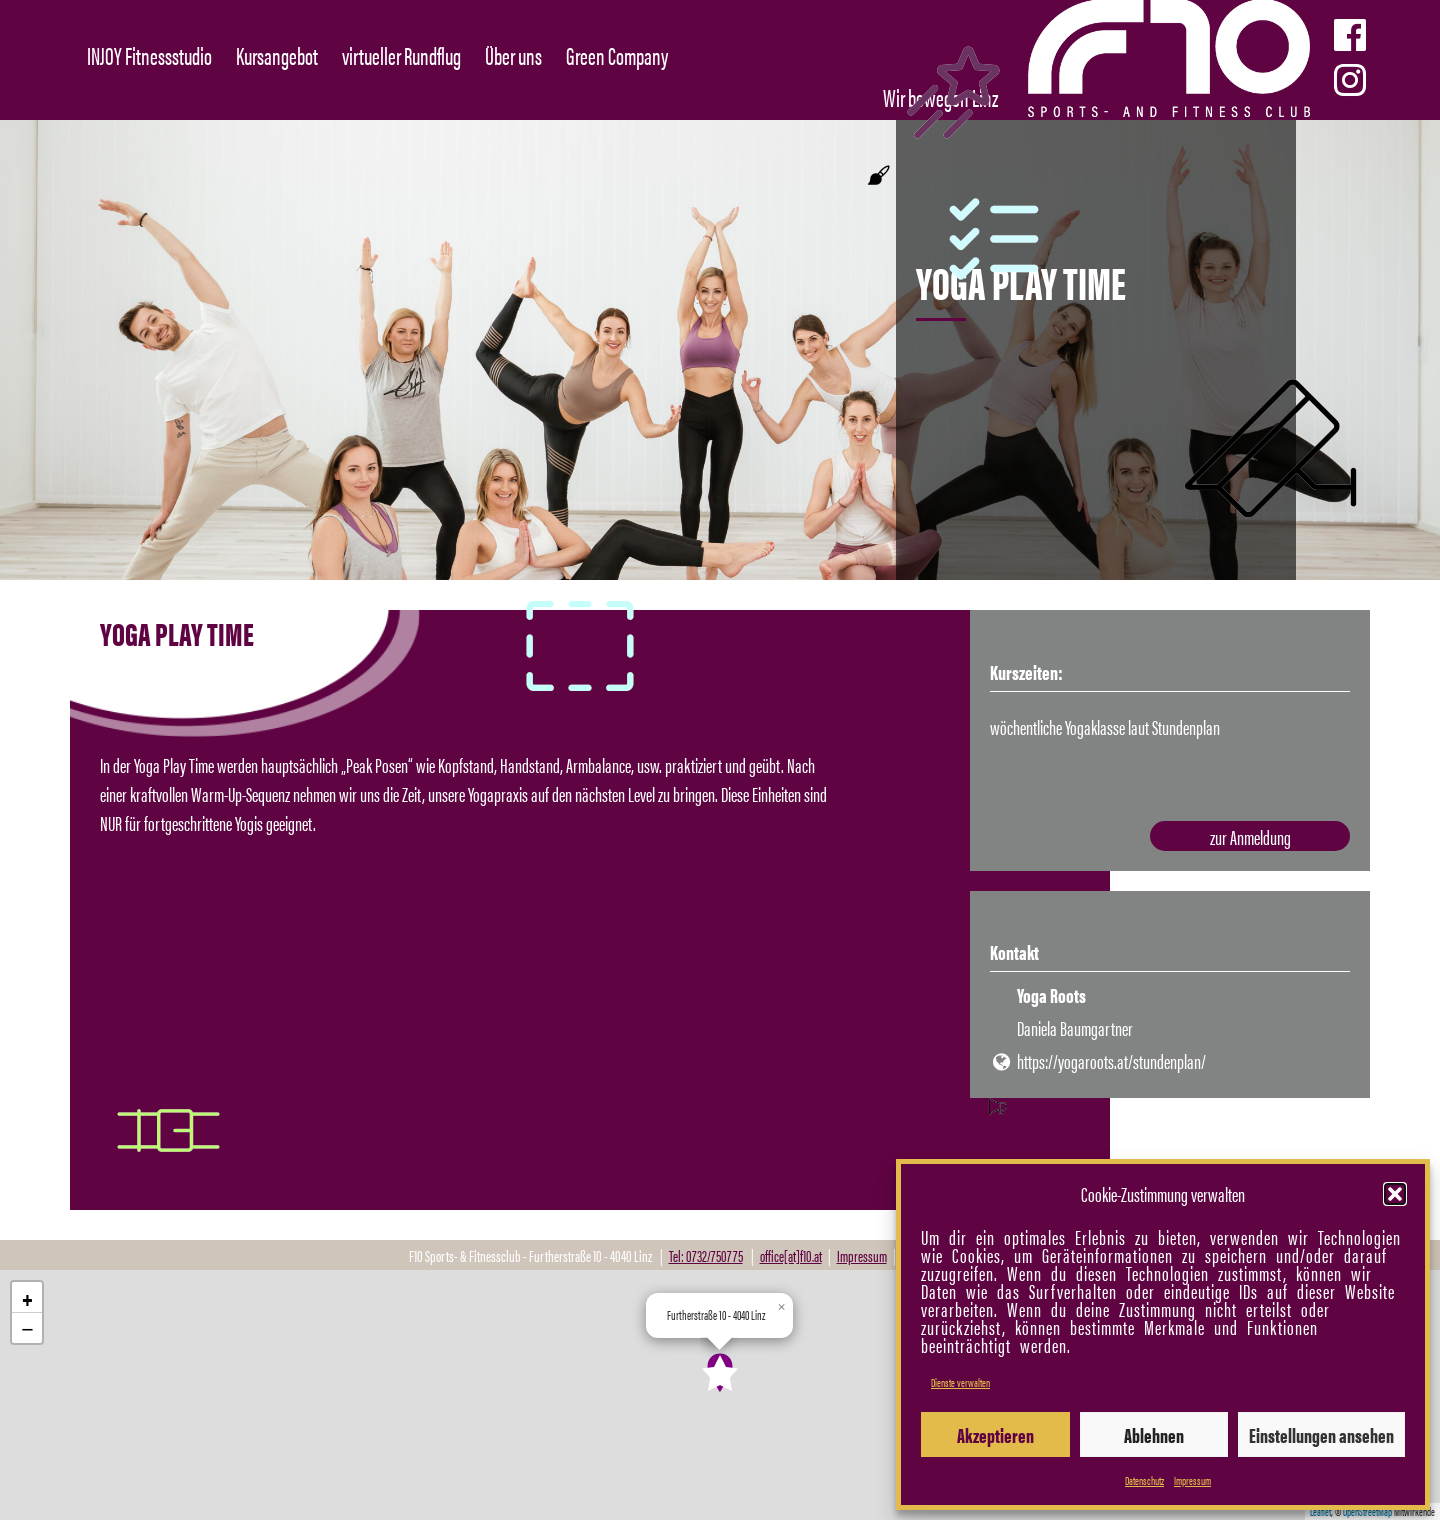 The height and width of the screenshot is (1520, 1440). Describe the element at coordinates (997, 1107) in the screenshot. I see `make an announcement or broadcast` at that location.